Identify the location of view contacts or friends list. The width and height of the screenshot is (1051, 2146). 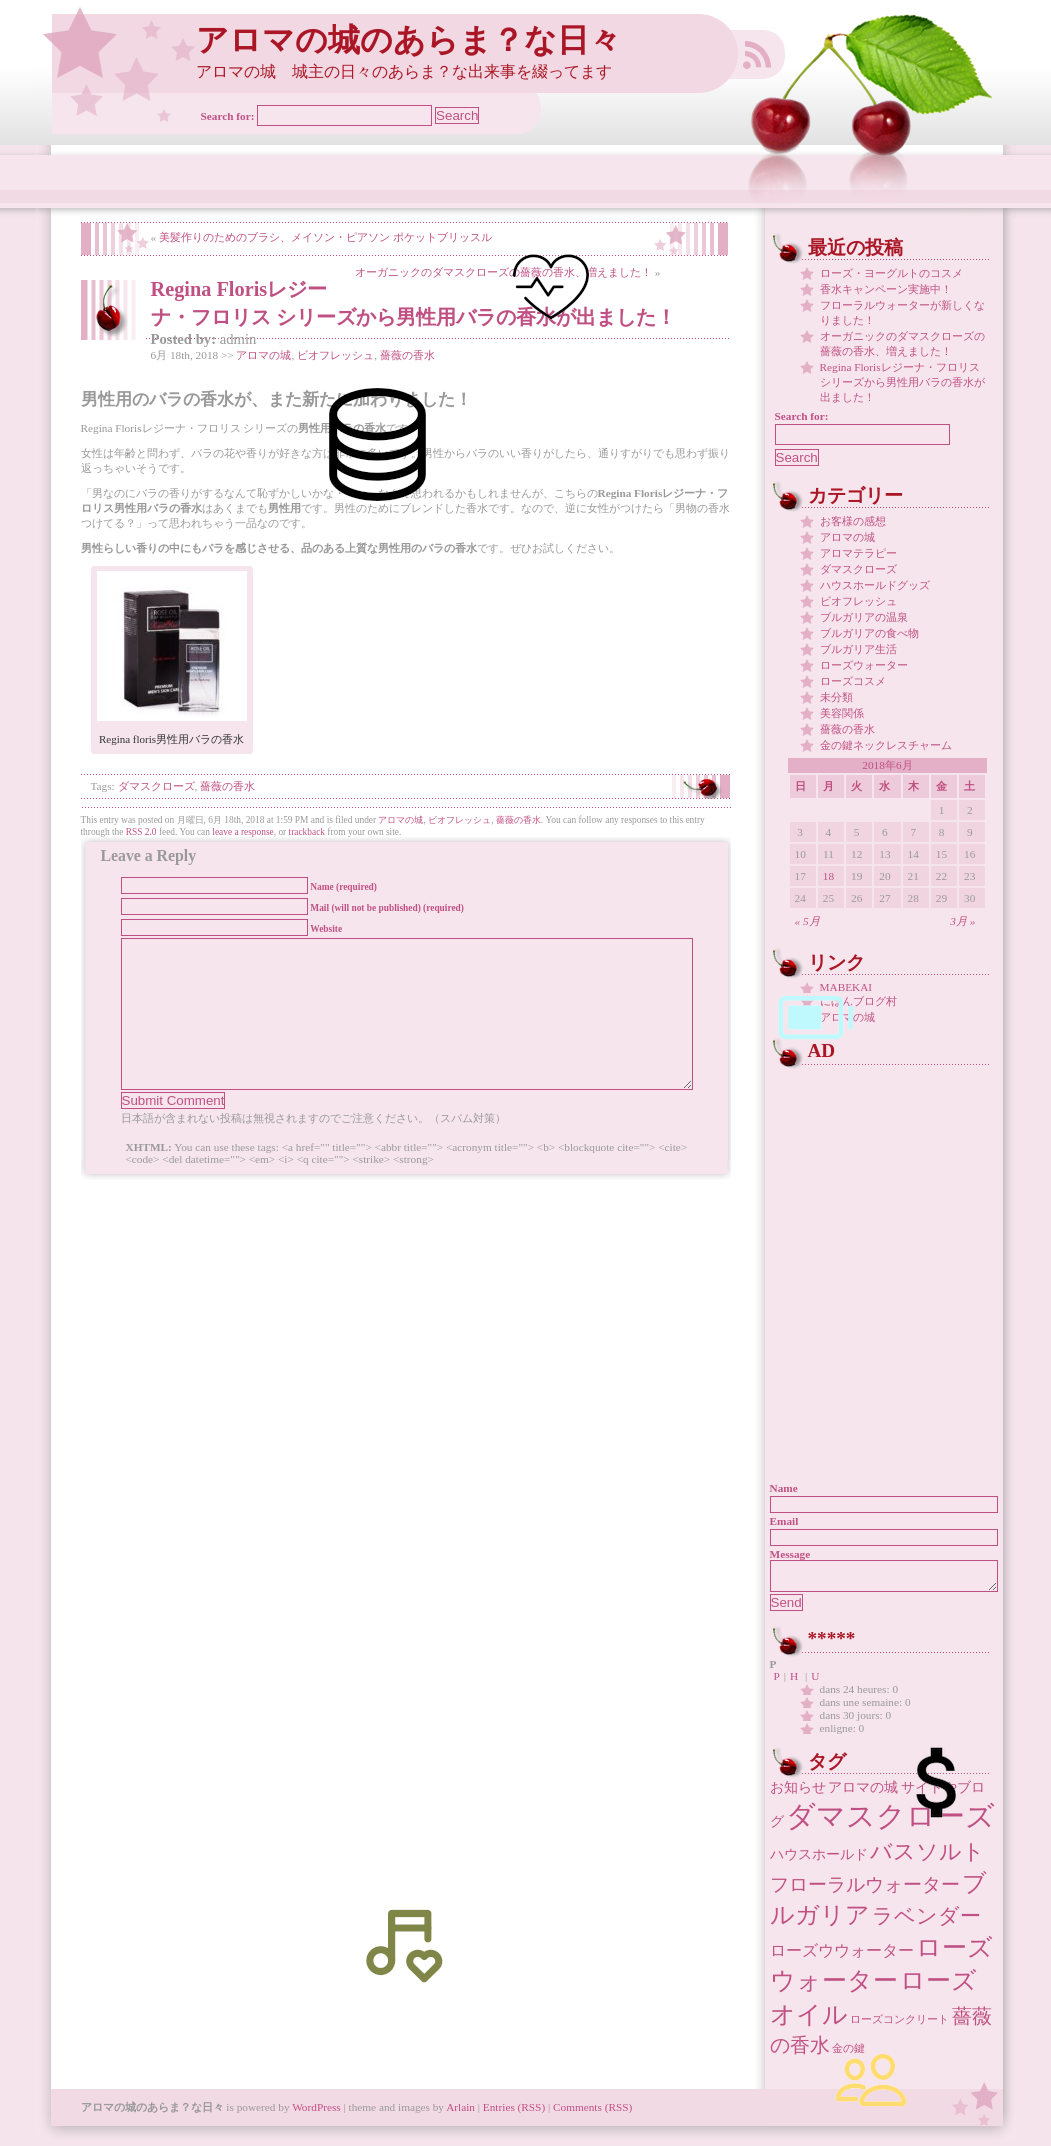
(871, 2080).